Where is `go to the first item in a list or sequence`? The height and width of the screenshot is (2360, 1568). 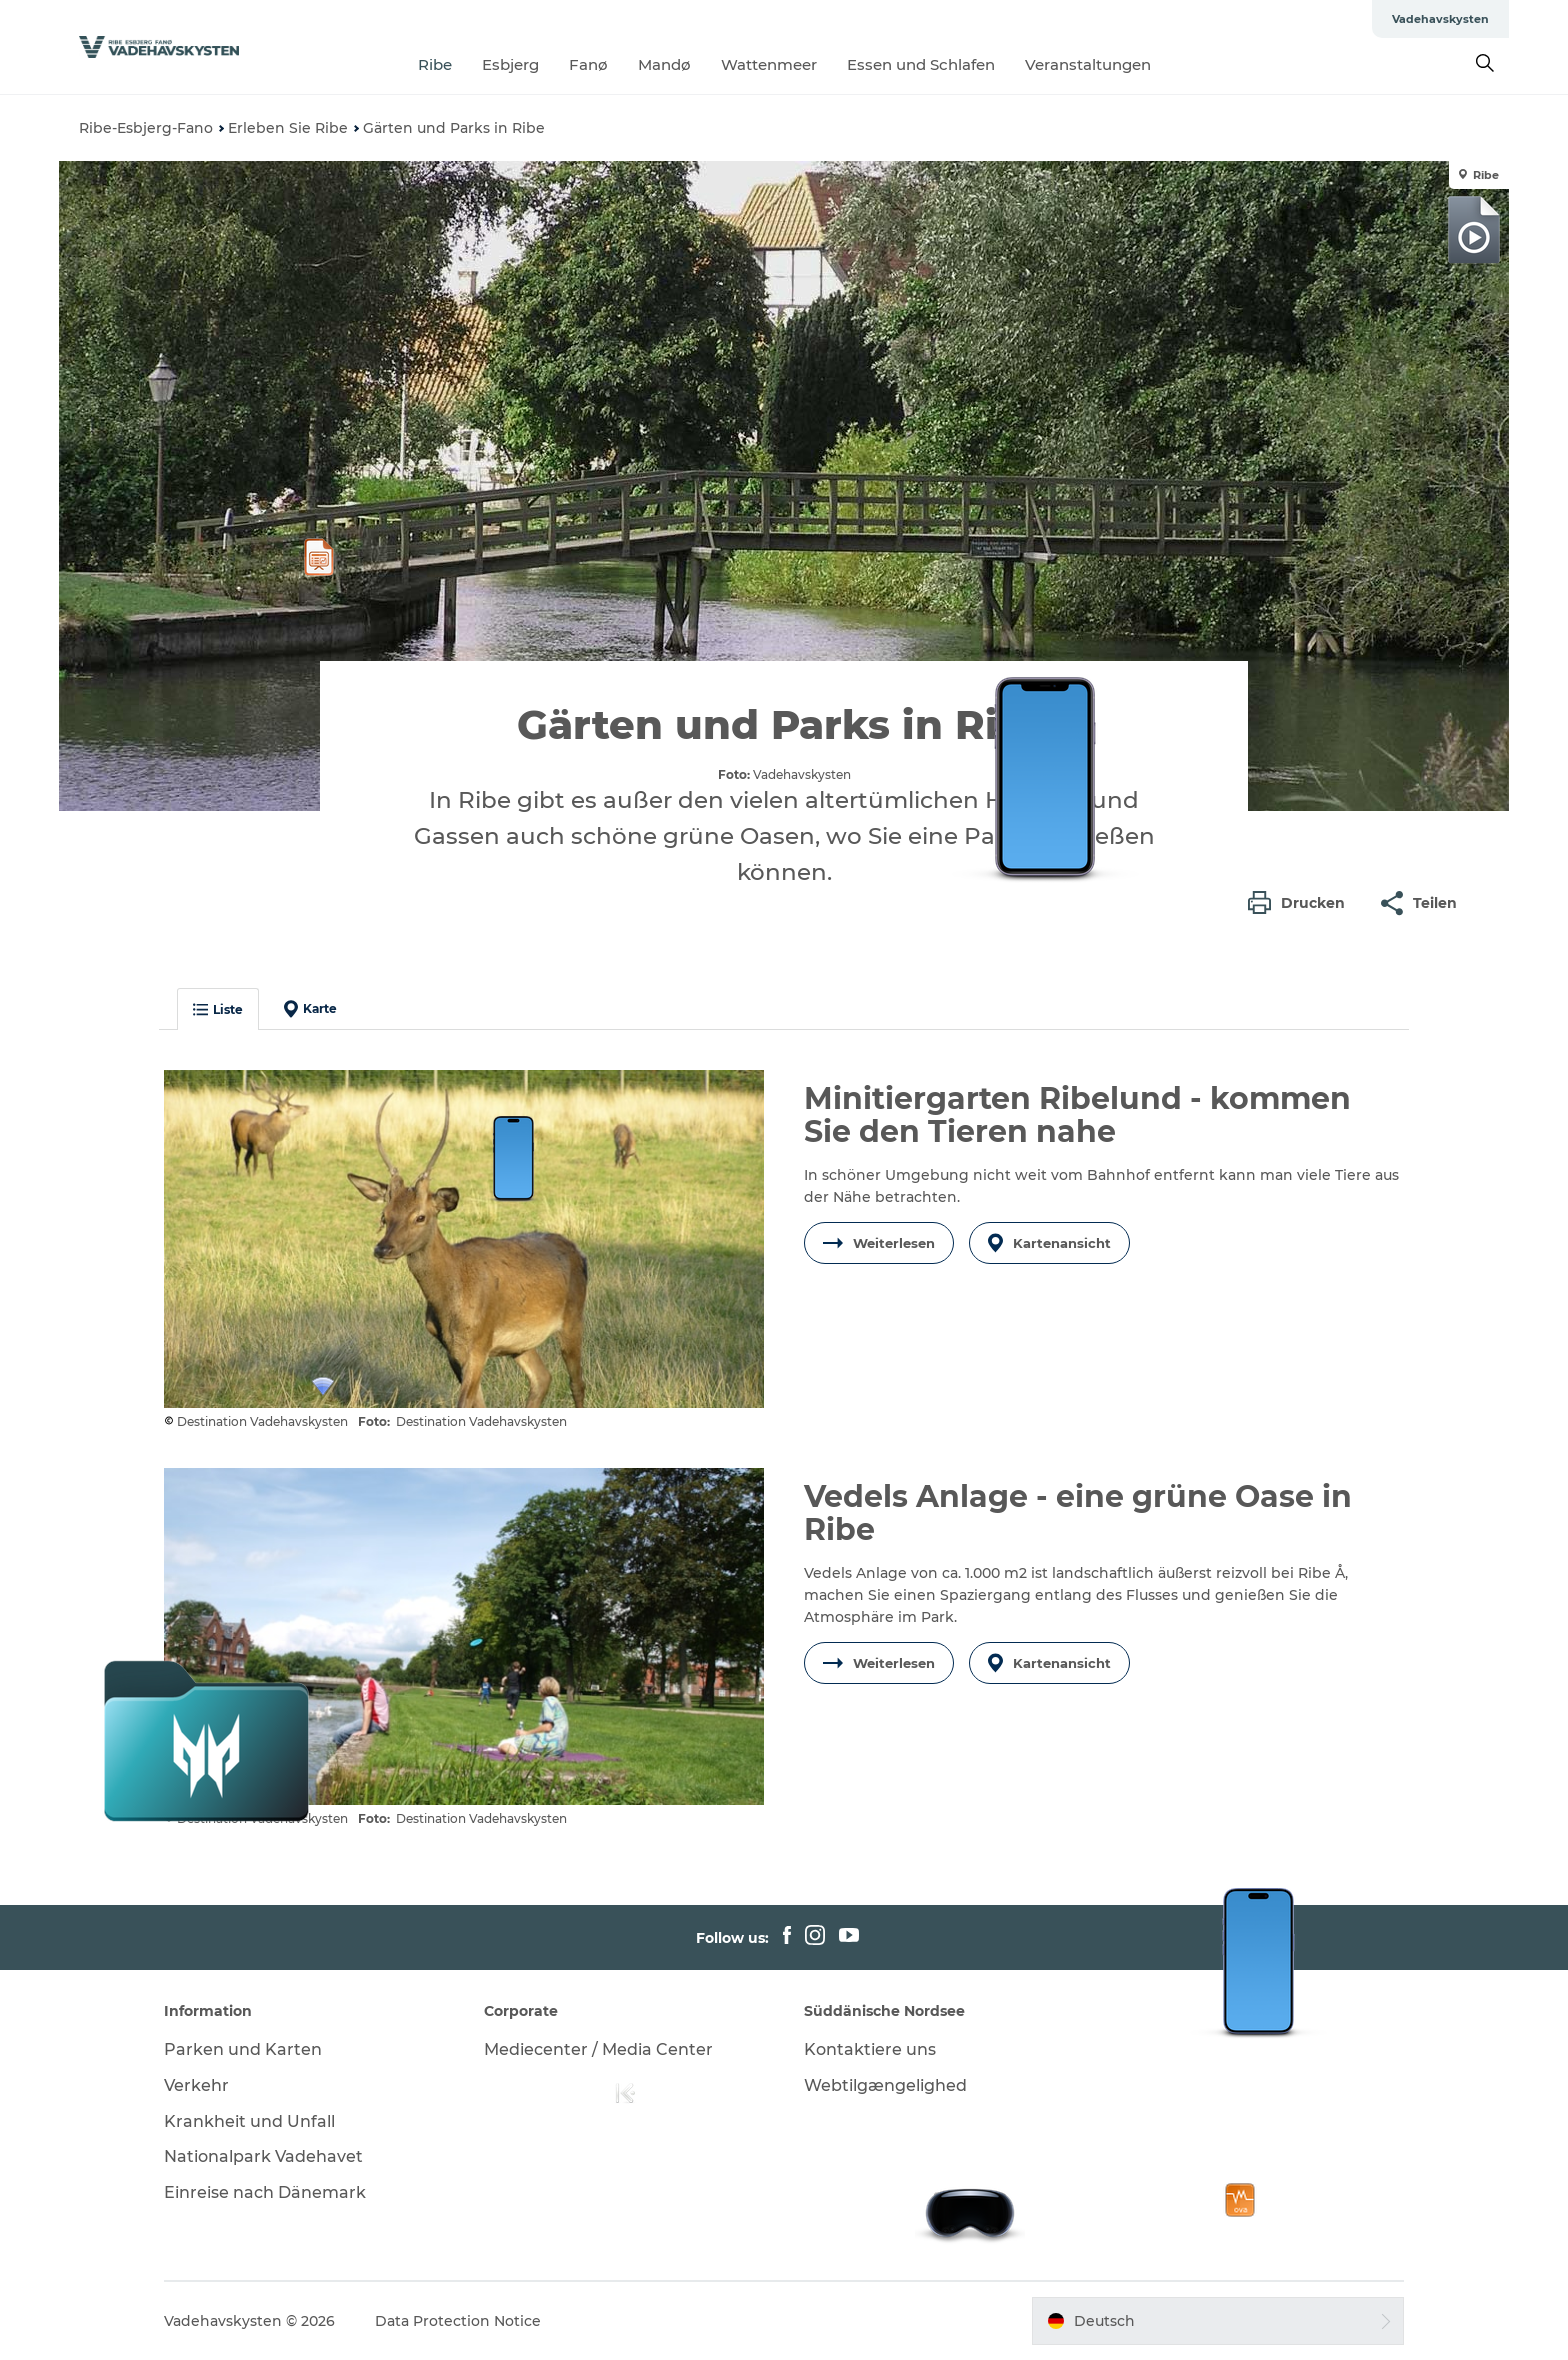 go to the first item in a list or sequence is located at coordinates (625, 2093).